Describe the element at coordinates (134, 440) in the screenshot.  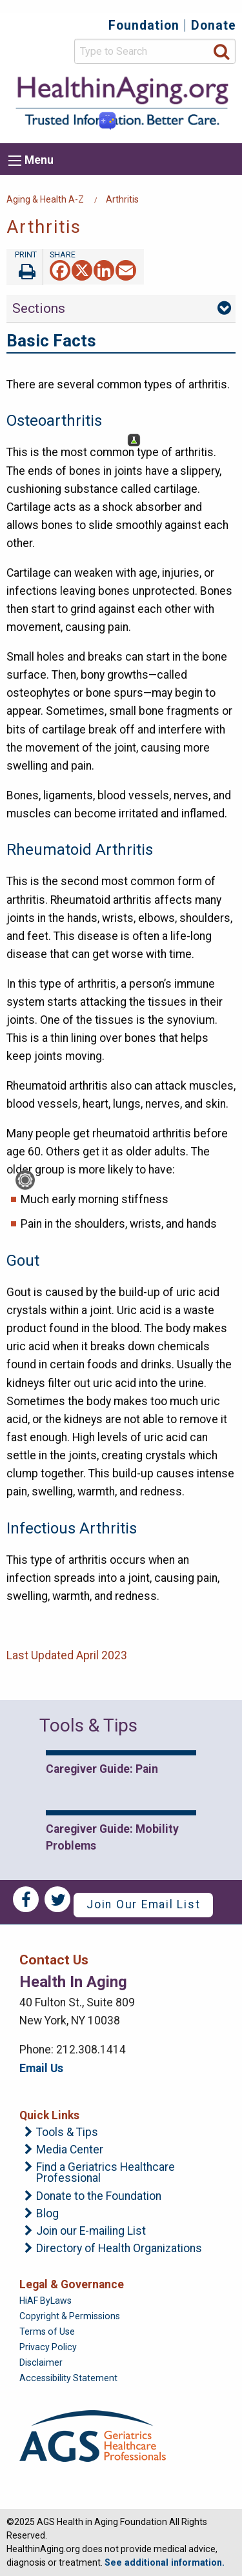
I see `open science or chemistry-related applications` at that location.